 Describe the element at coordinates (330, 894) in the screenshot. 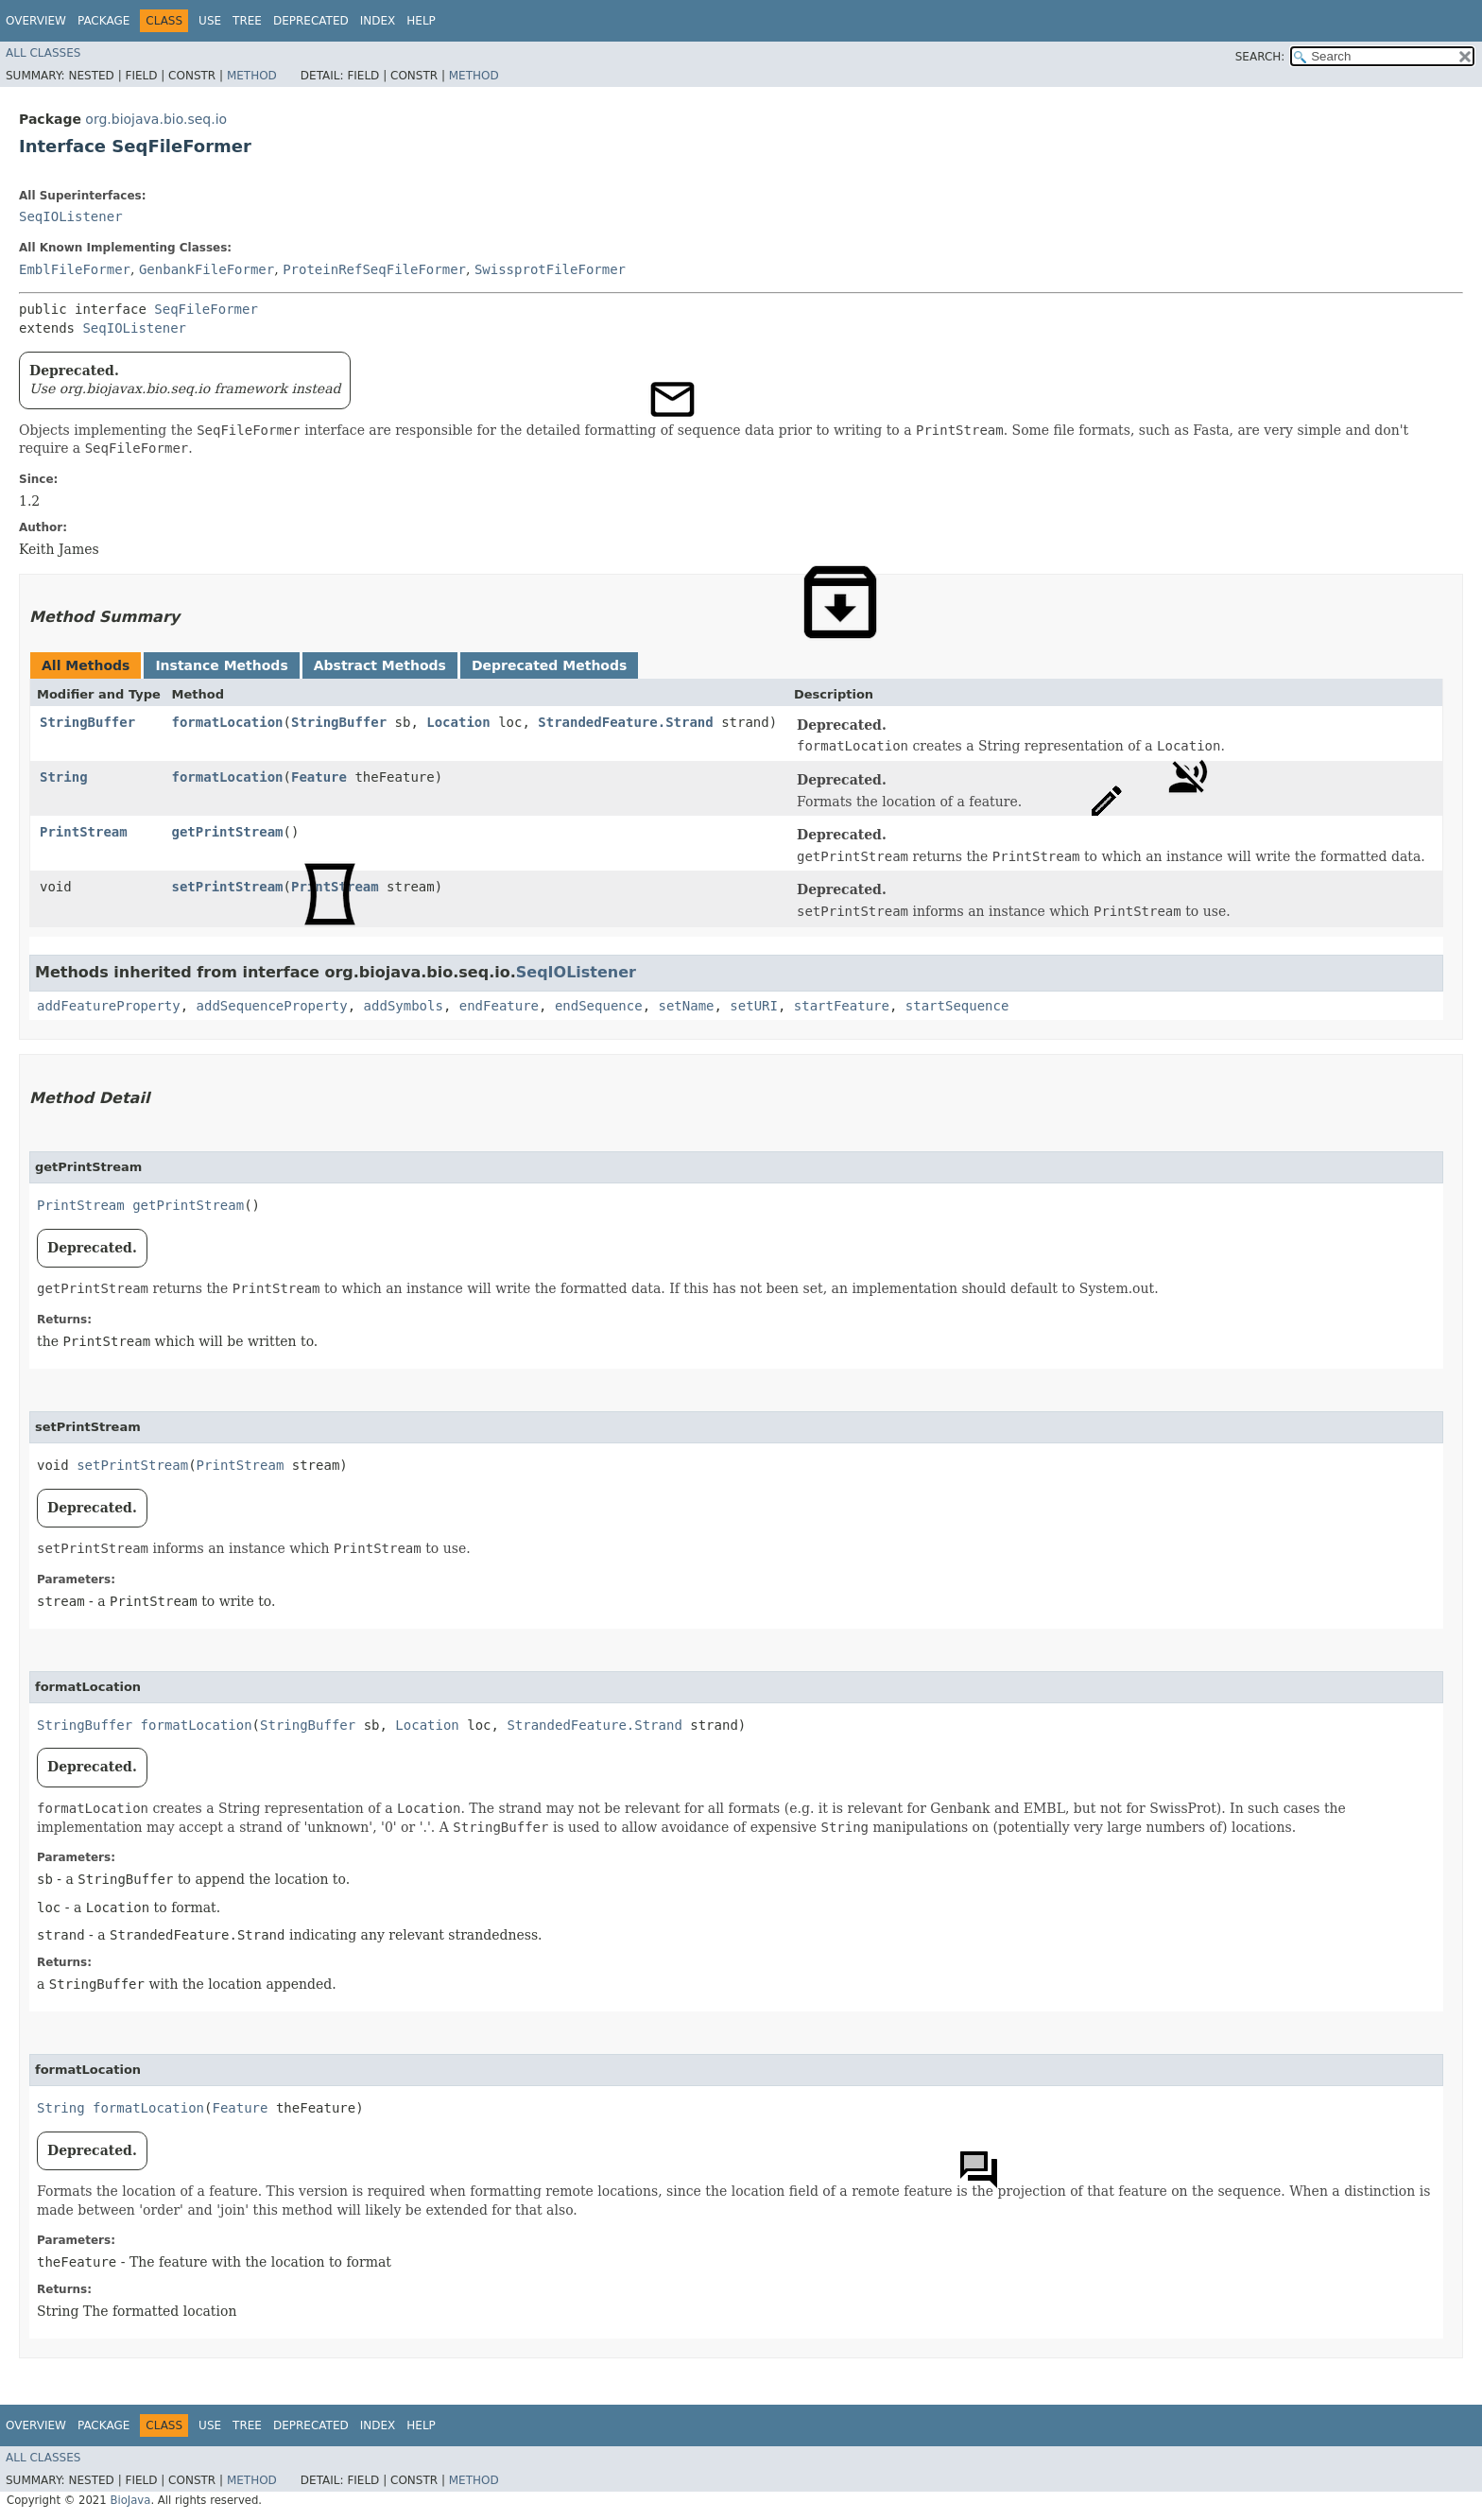

I see `switch to vertical panorama capture mode` at that location.